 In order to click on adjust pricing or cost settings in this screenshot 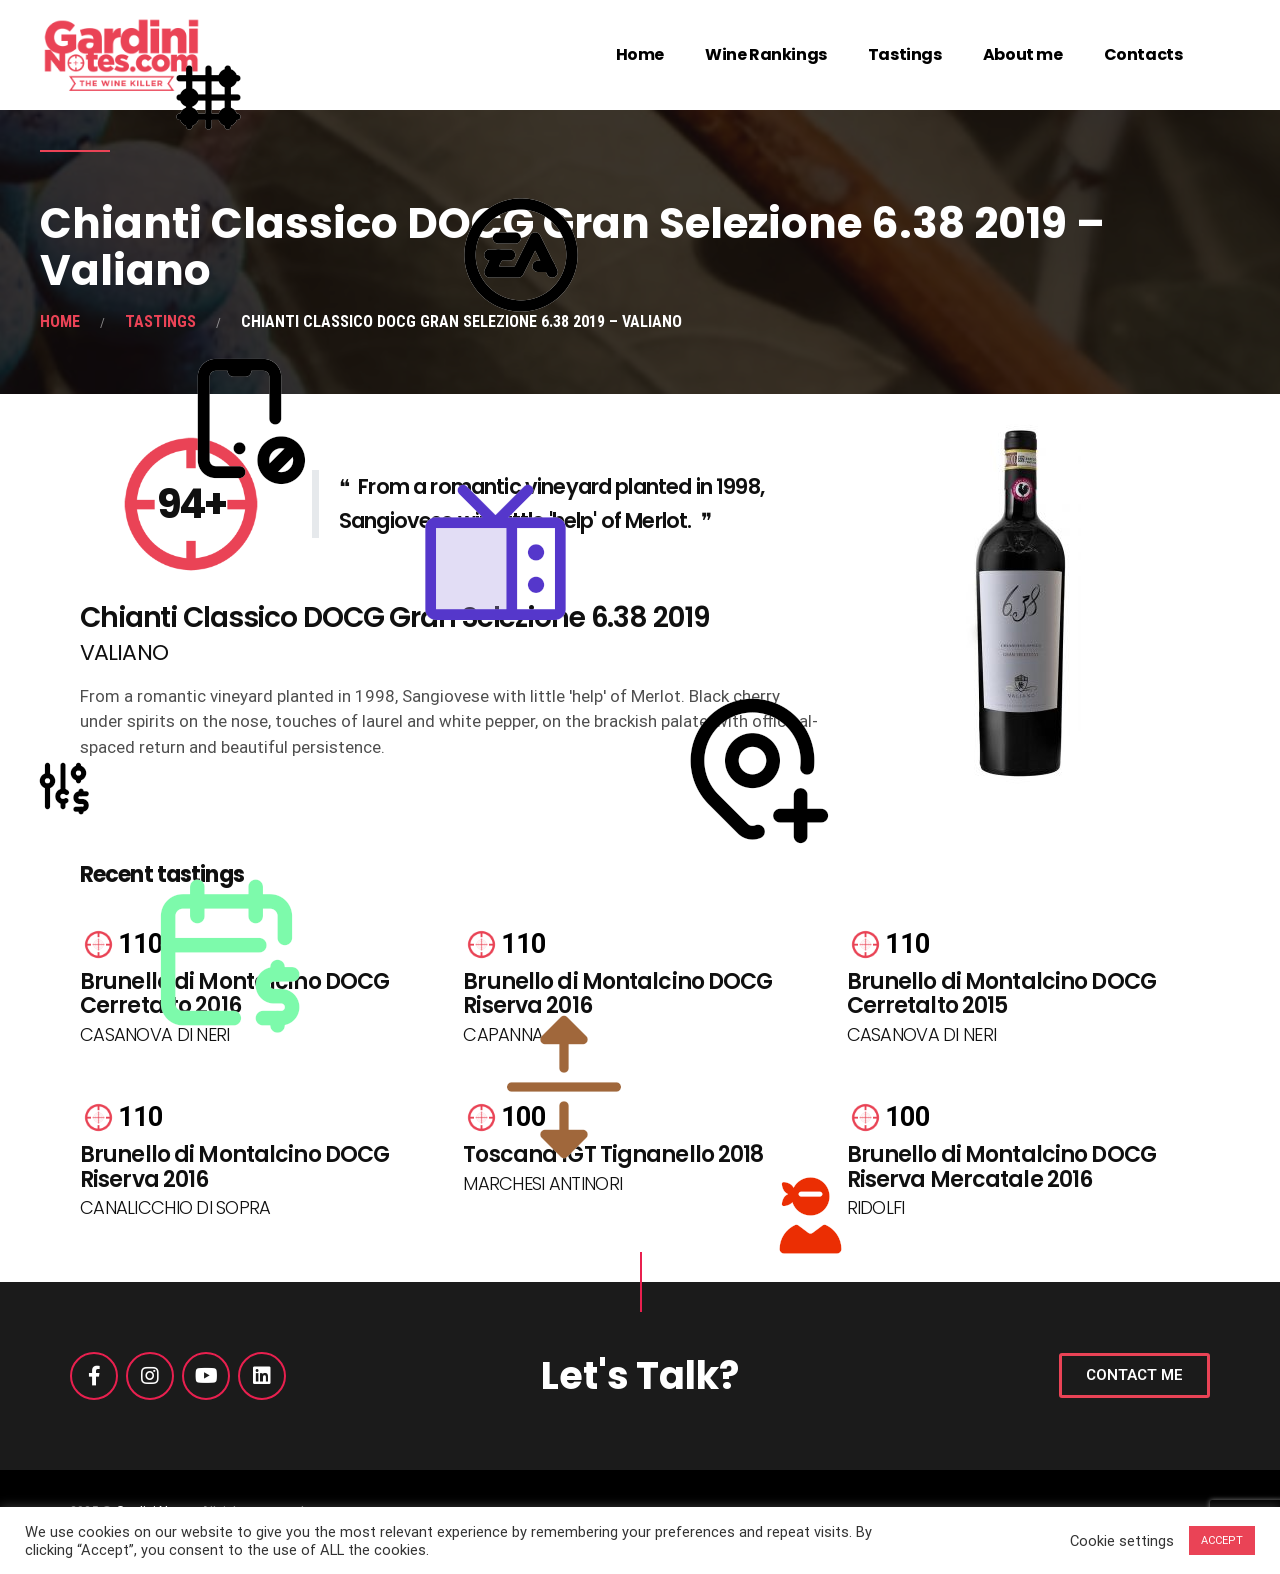, I will do `click(63, 786)`.